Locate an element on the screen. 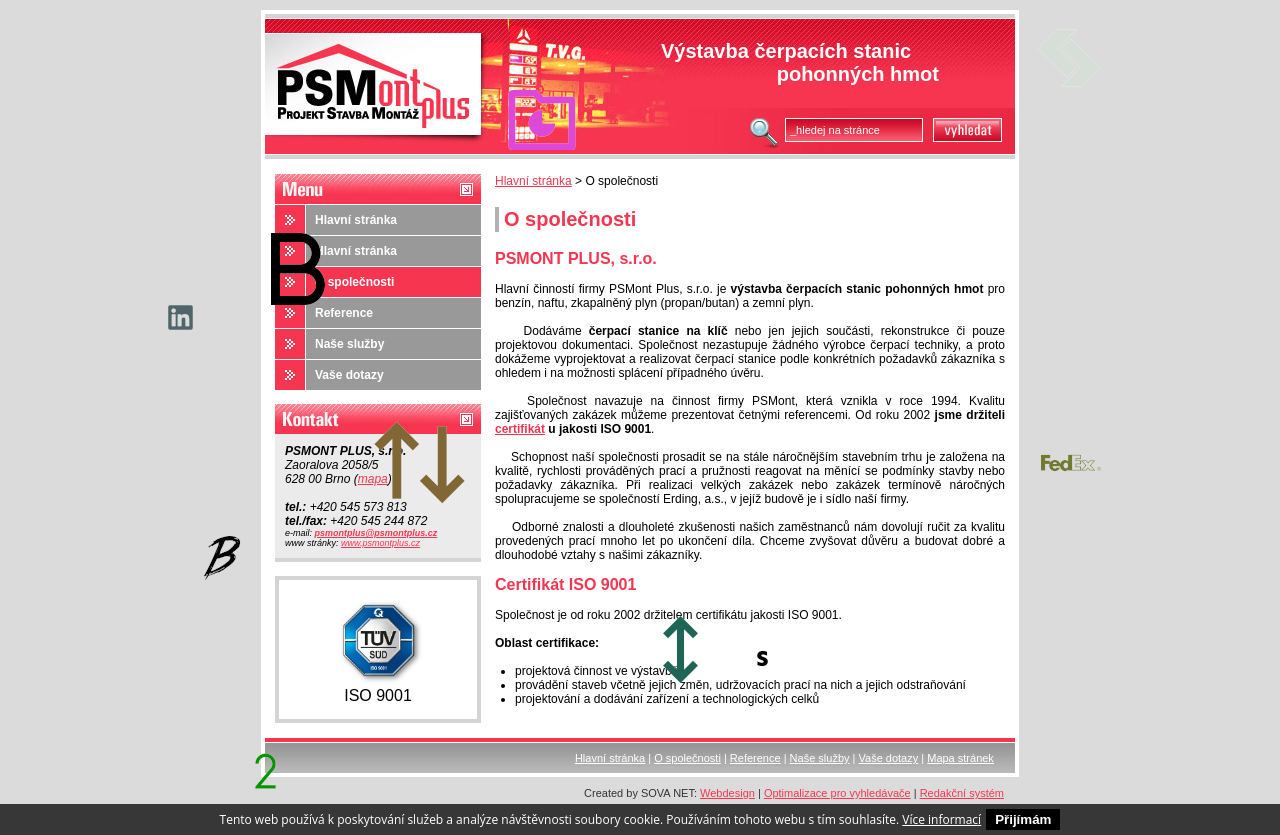 The height and width of the screenshot is (835, 1280). open the FedEx shipping app is located at coordinates (1071, 463).